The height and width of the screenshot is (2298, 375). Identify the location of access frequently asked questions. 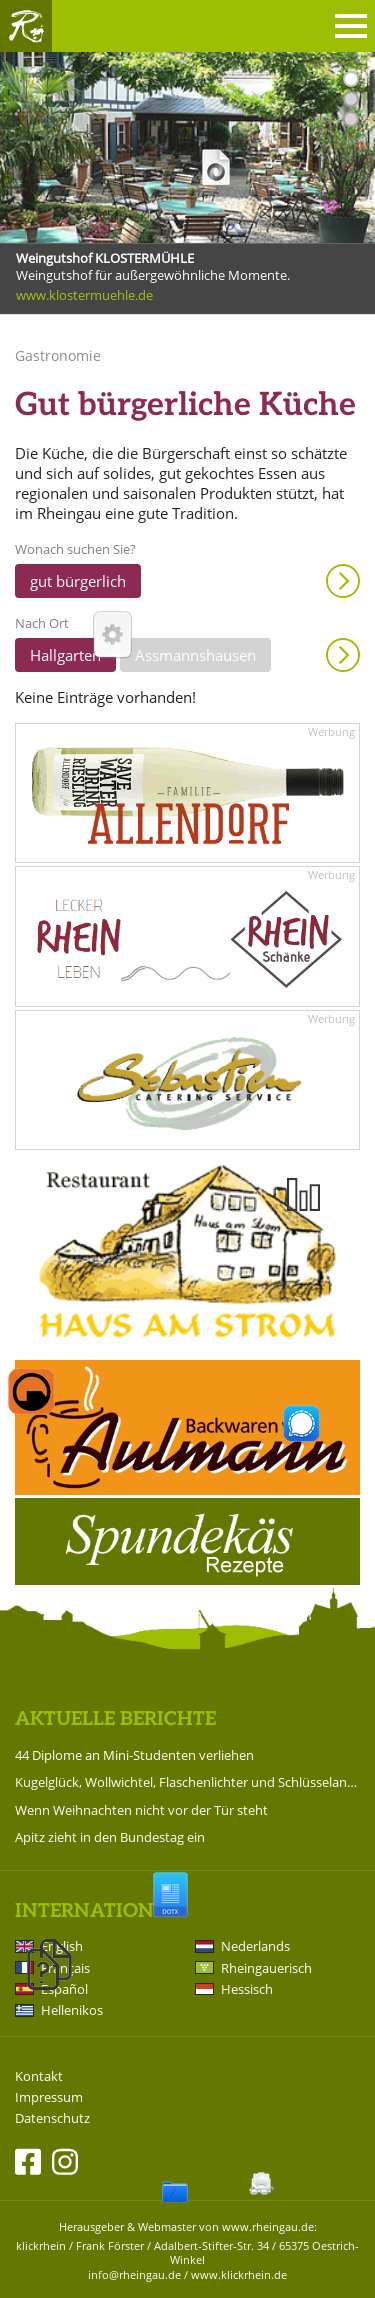
(49, 1964).